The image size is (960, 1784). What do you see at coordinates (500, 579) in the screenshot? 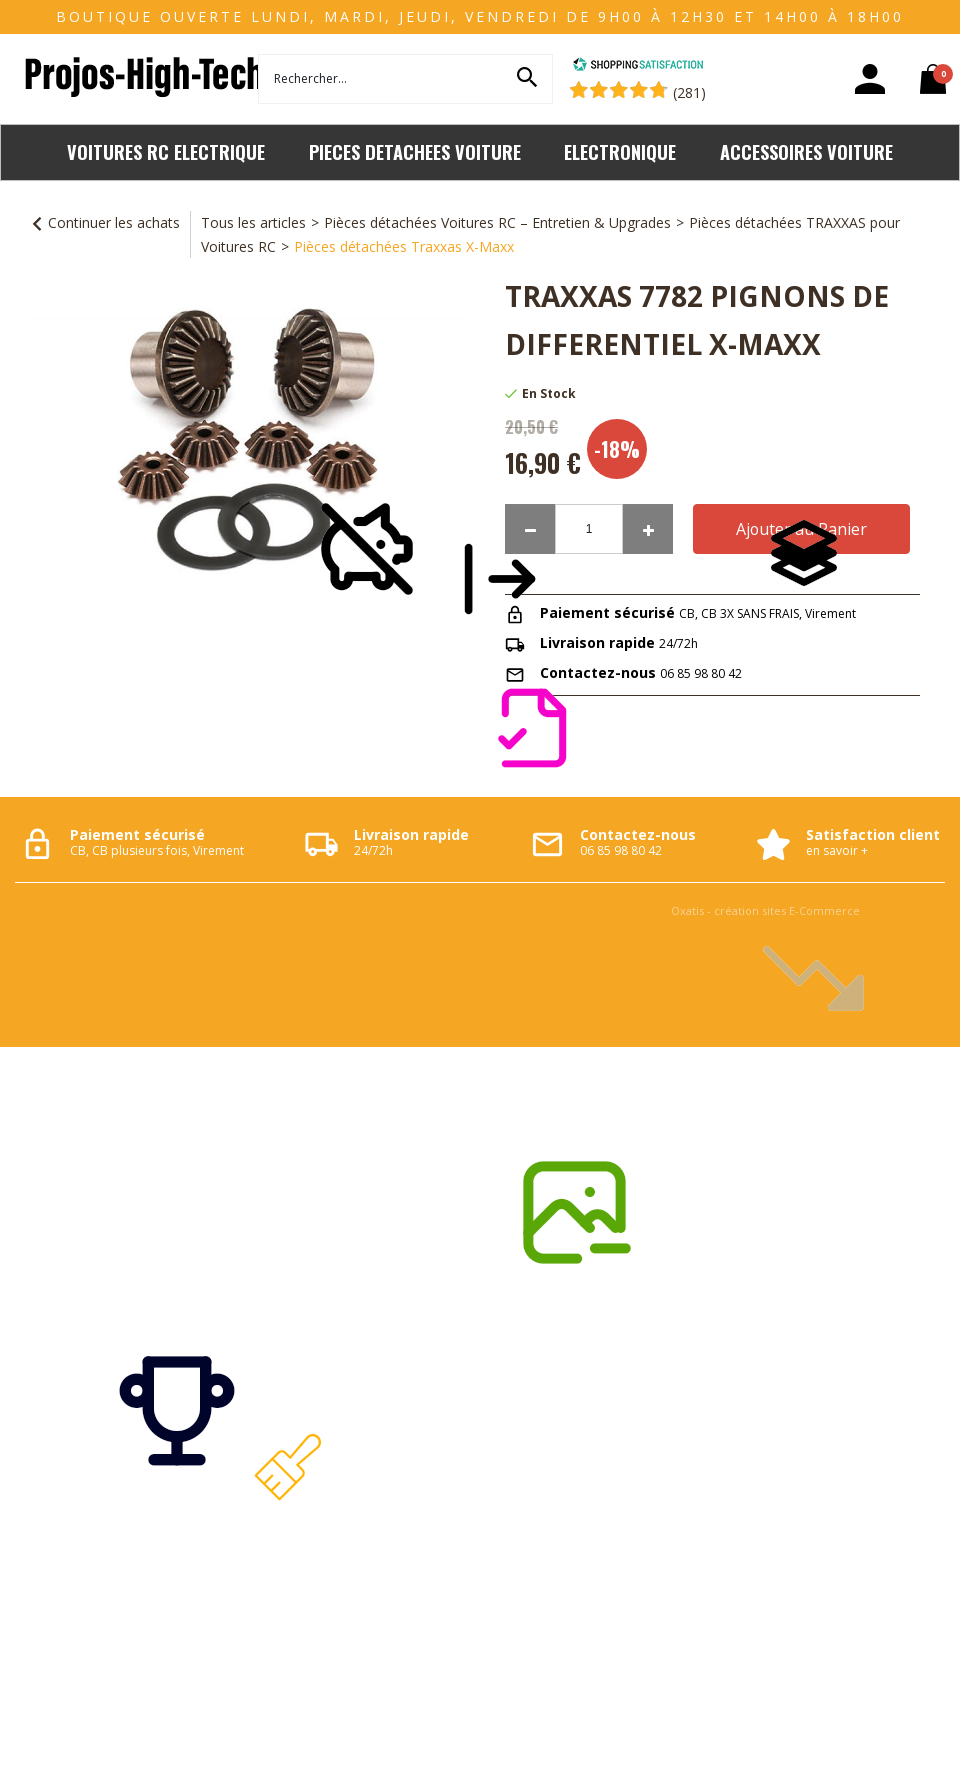
I see `expand sidebar or panel` at bounding box center [500, 579].